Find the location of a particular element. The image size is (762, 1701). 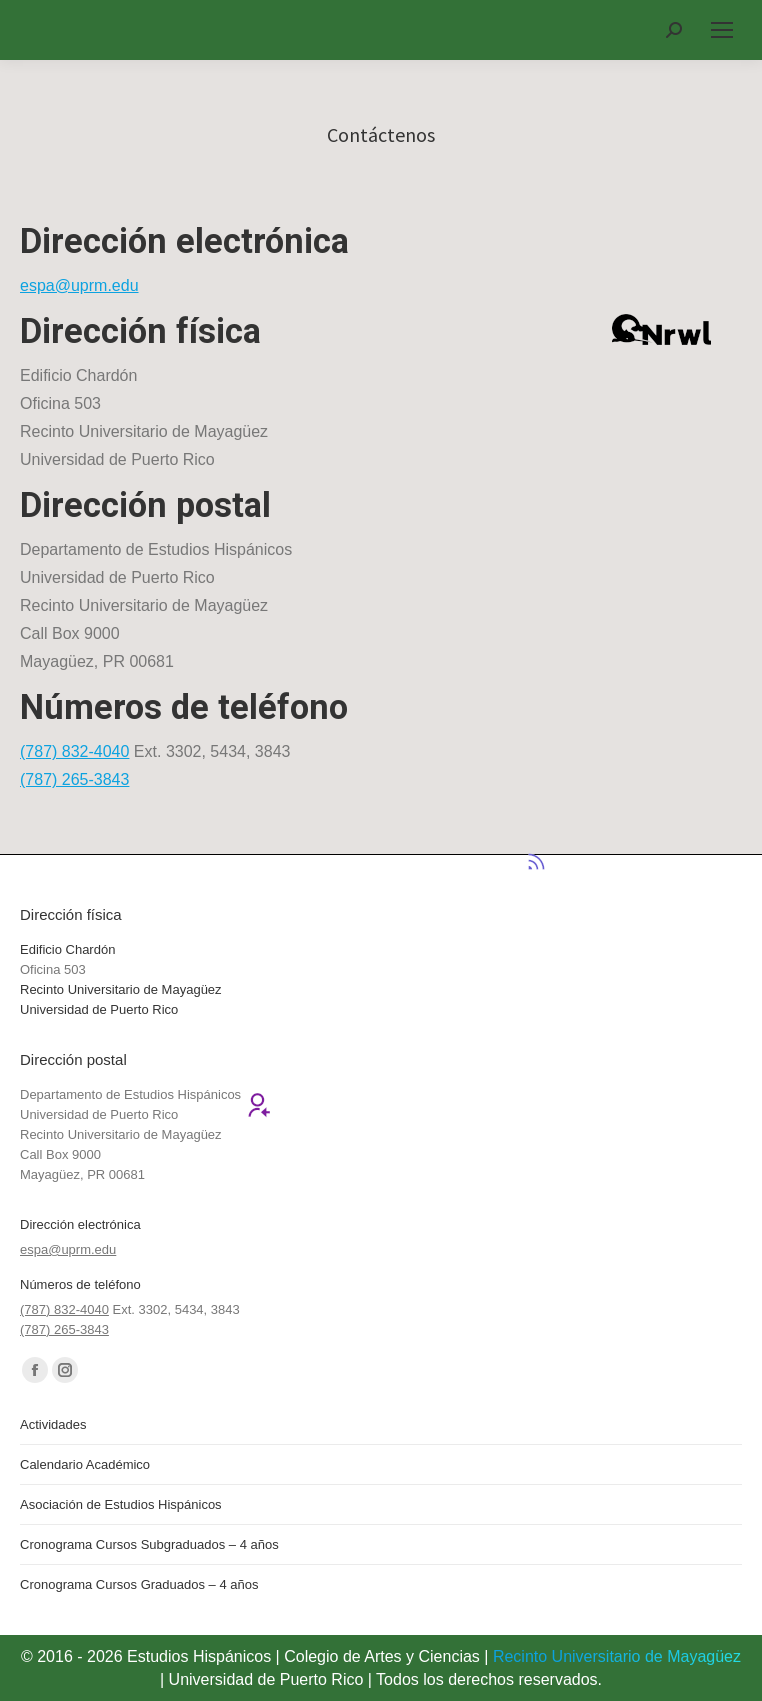

incoming user request or friend invitation is located at coordinates (257, 1105).